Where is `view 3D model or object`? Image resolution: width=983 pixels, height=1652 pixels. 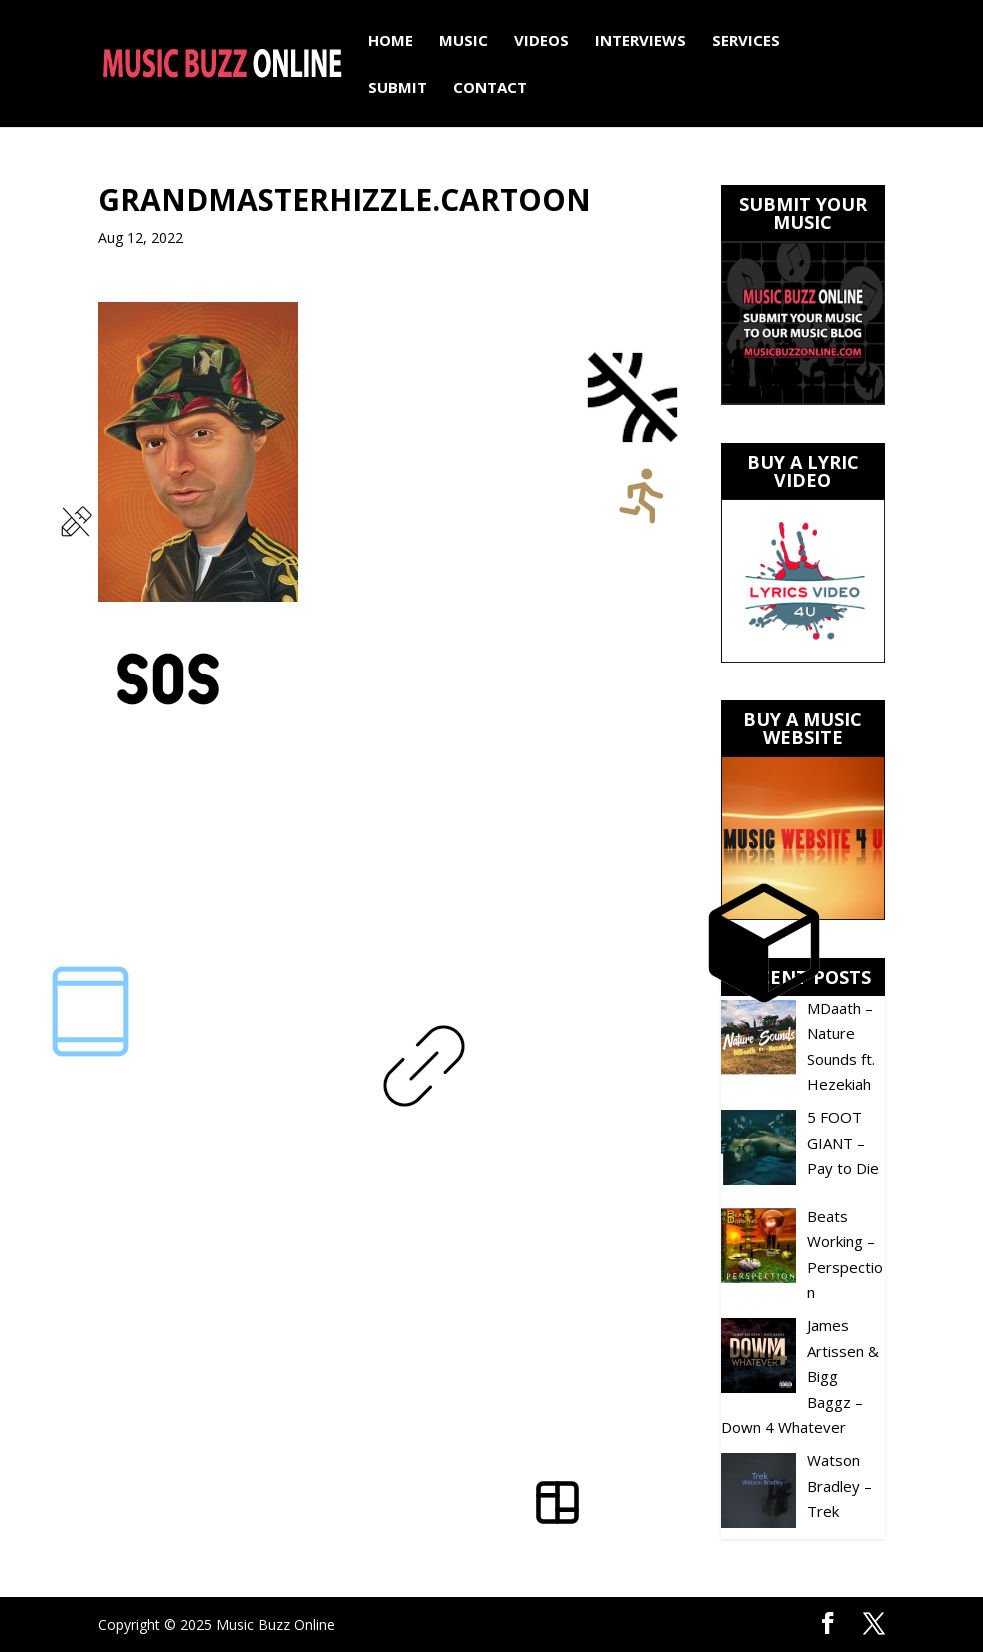 view 3D model or object is located at coordinates (764, 943).